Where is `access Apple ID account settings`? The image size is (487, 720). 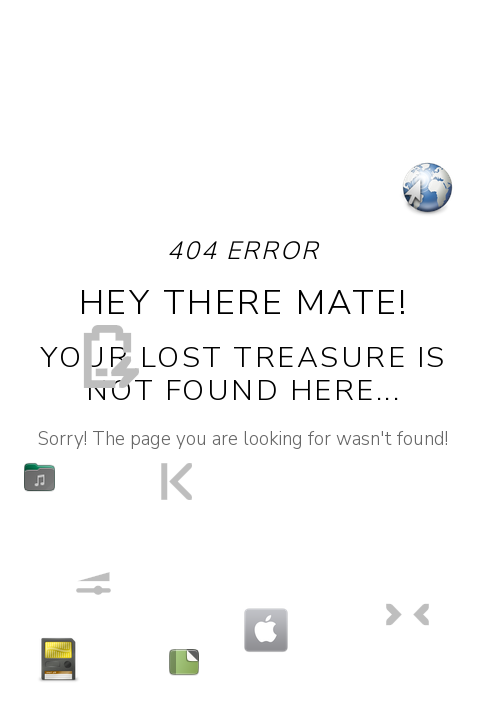
access Apple ID account settings is located at coordinates (266, 630).